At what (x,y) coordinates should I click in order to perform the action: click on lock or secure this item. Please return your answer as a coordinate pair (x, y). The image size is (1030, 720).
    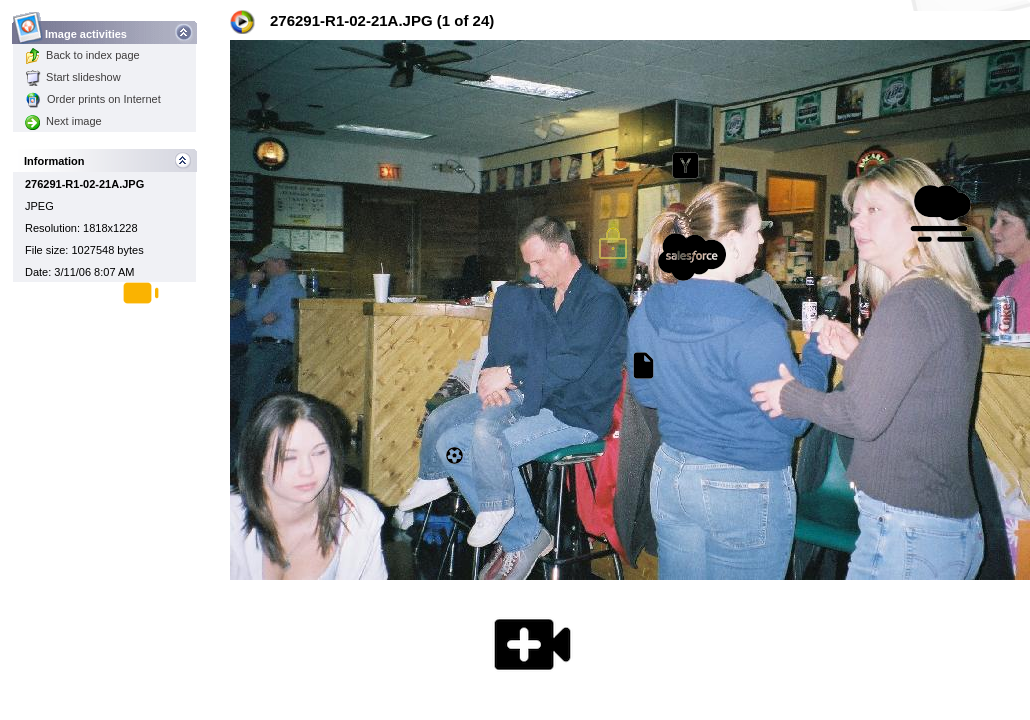
    Looking at the image, I should click on (613, 245).